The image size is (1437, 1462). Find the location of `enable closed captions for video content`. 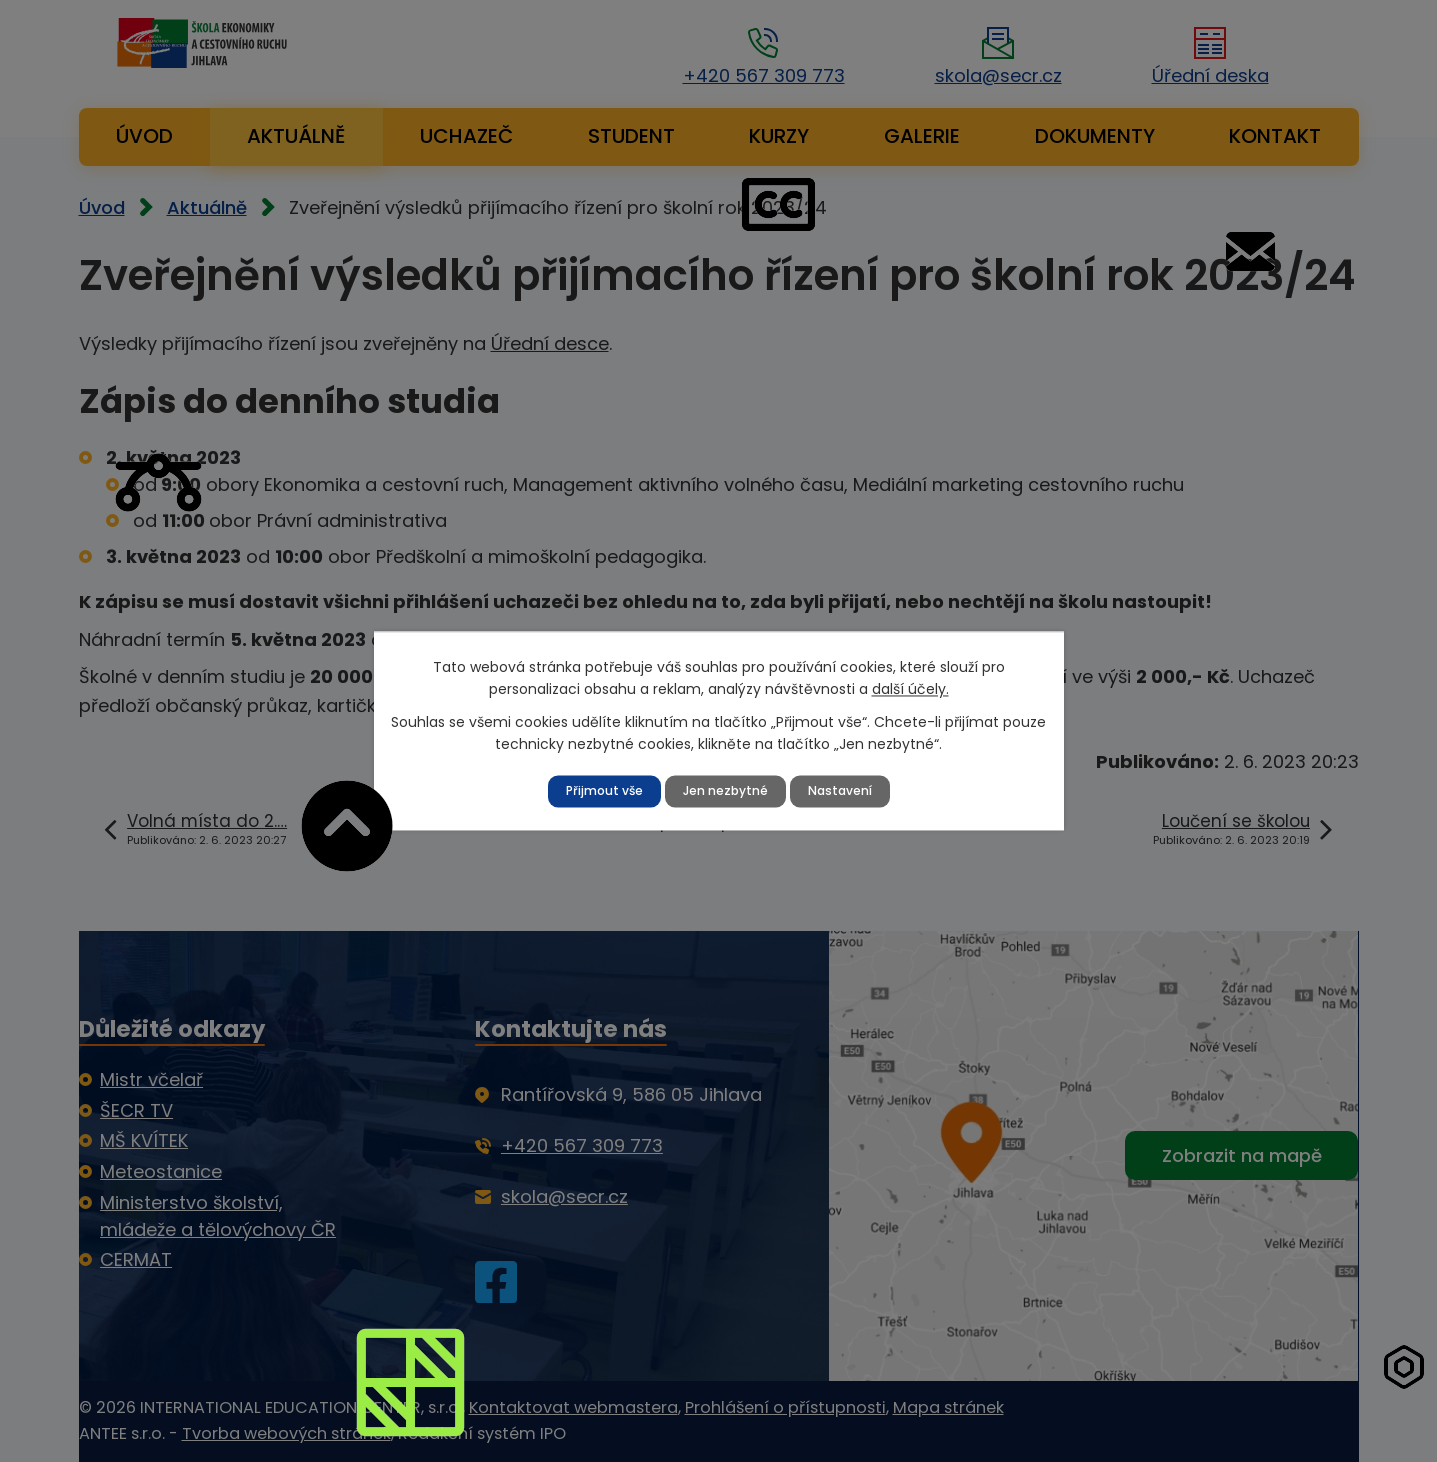

enable closed captions for video content is located at coordinates (778, 204).